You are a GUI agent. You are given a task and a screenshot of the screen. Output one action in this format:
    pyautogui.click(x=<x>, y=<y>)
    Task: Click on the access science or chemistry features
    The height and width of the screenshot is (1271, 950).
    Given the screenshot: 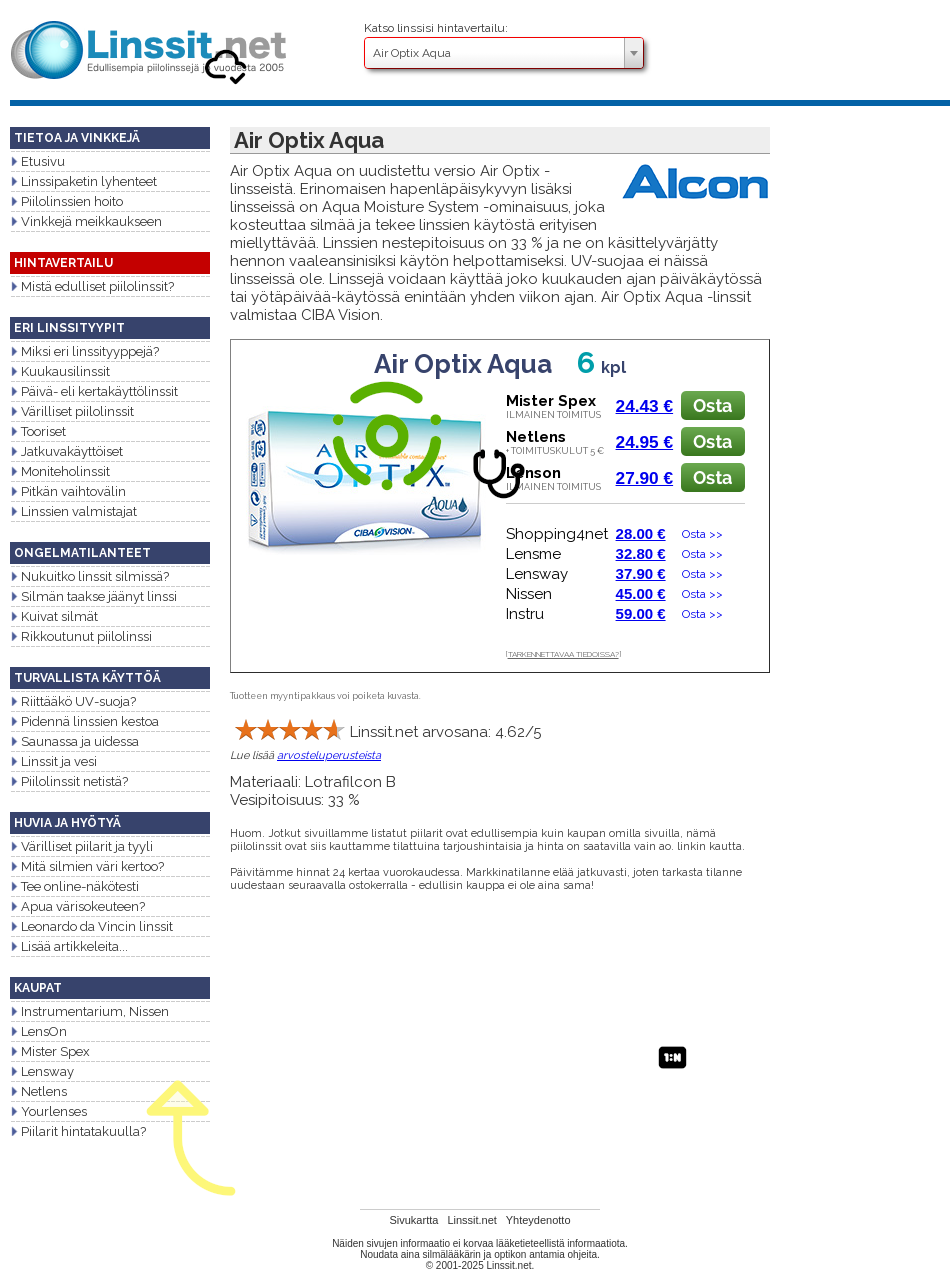 What is the action you would take?
    pyautogui.click(x=387, y=436)
    